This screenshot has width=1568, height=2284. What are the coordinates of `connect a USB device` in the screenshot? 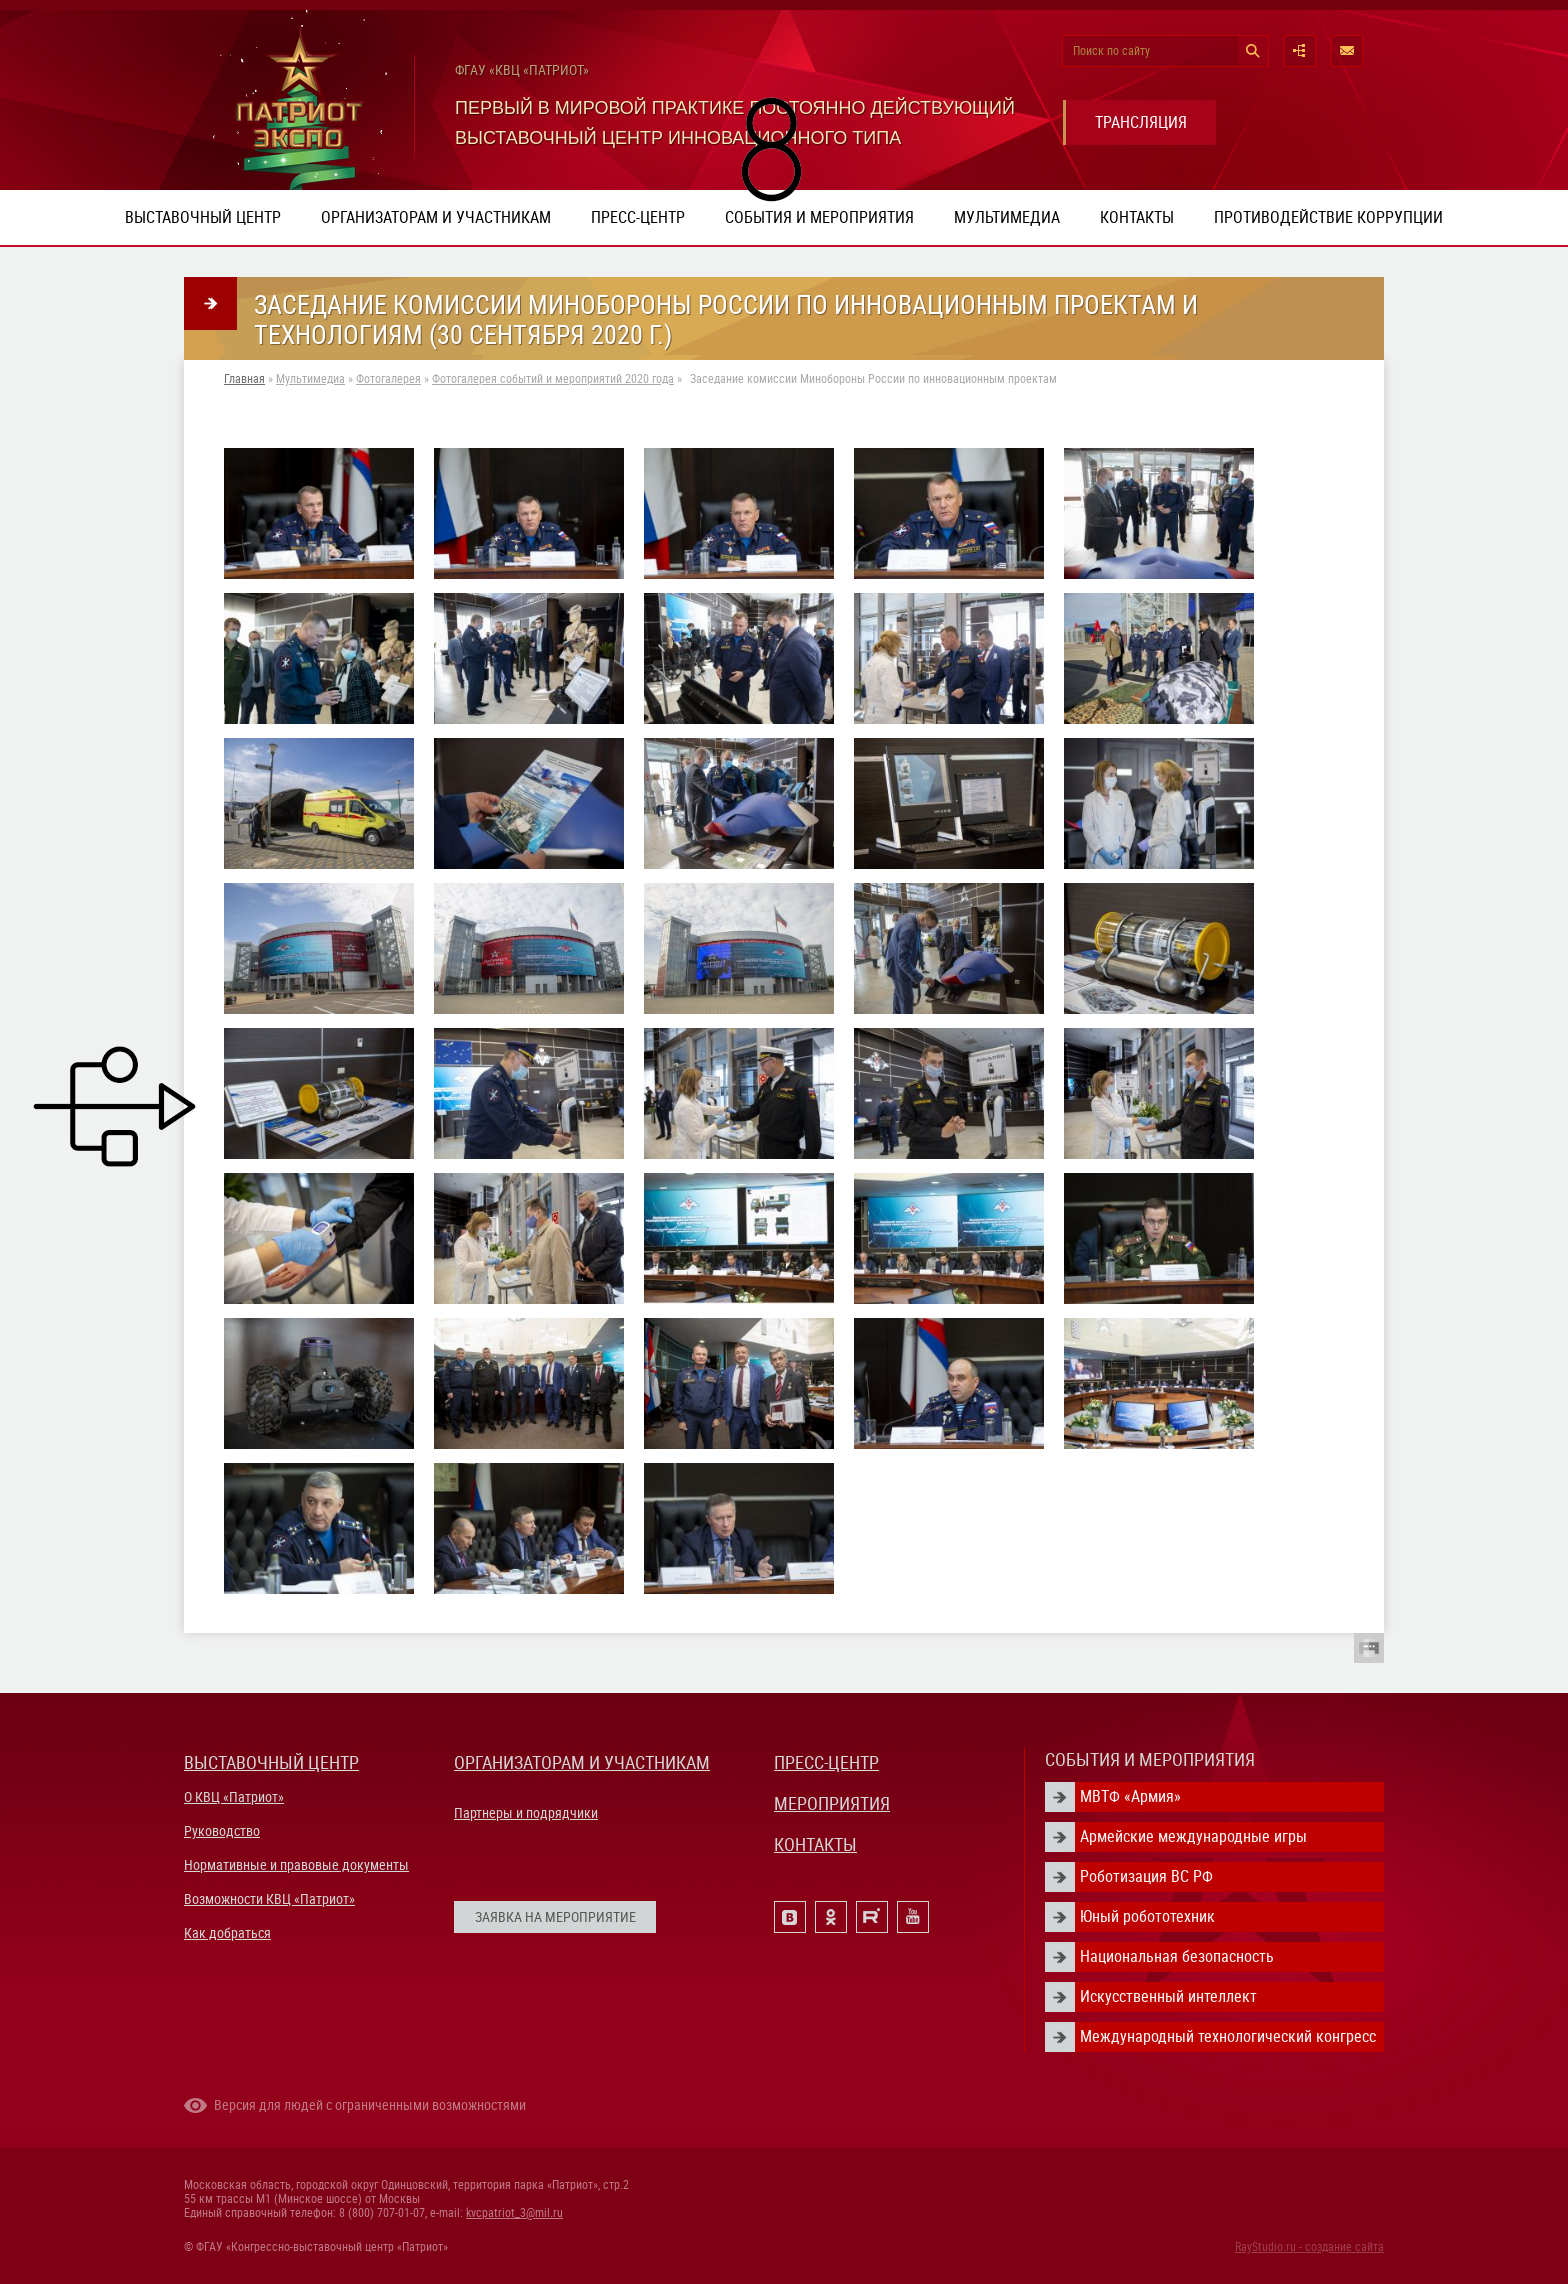 It's located at (114, 1106).